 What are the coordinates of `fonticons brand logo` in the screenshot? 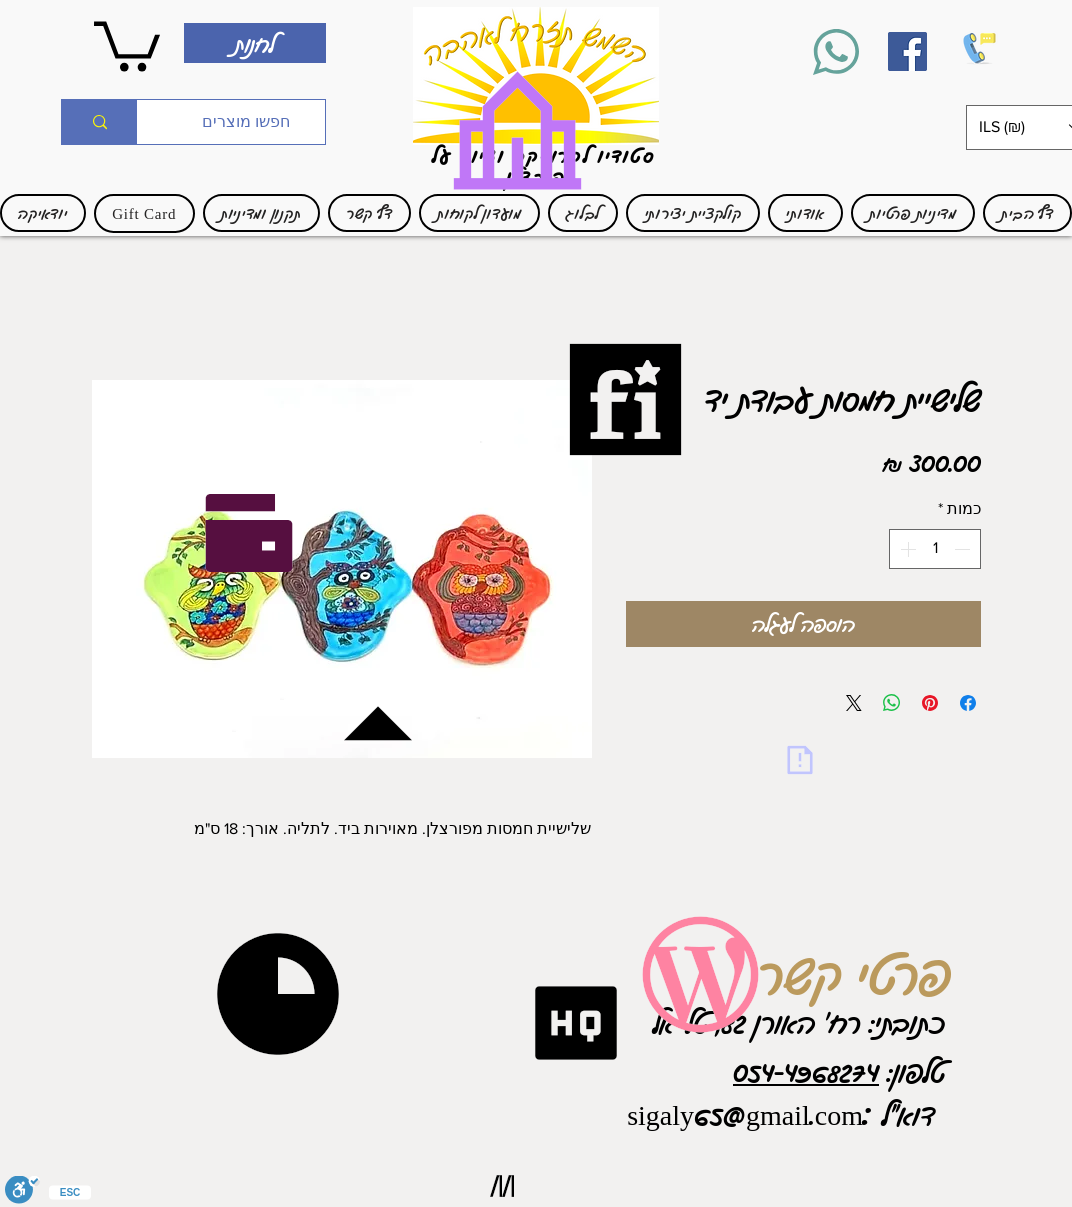 It's located at (625, 399).